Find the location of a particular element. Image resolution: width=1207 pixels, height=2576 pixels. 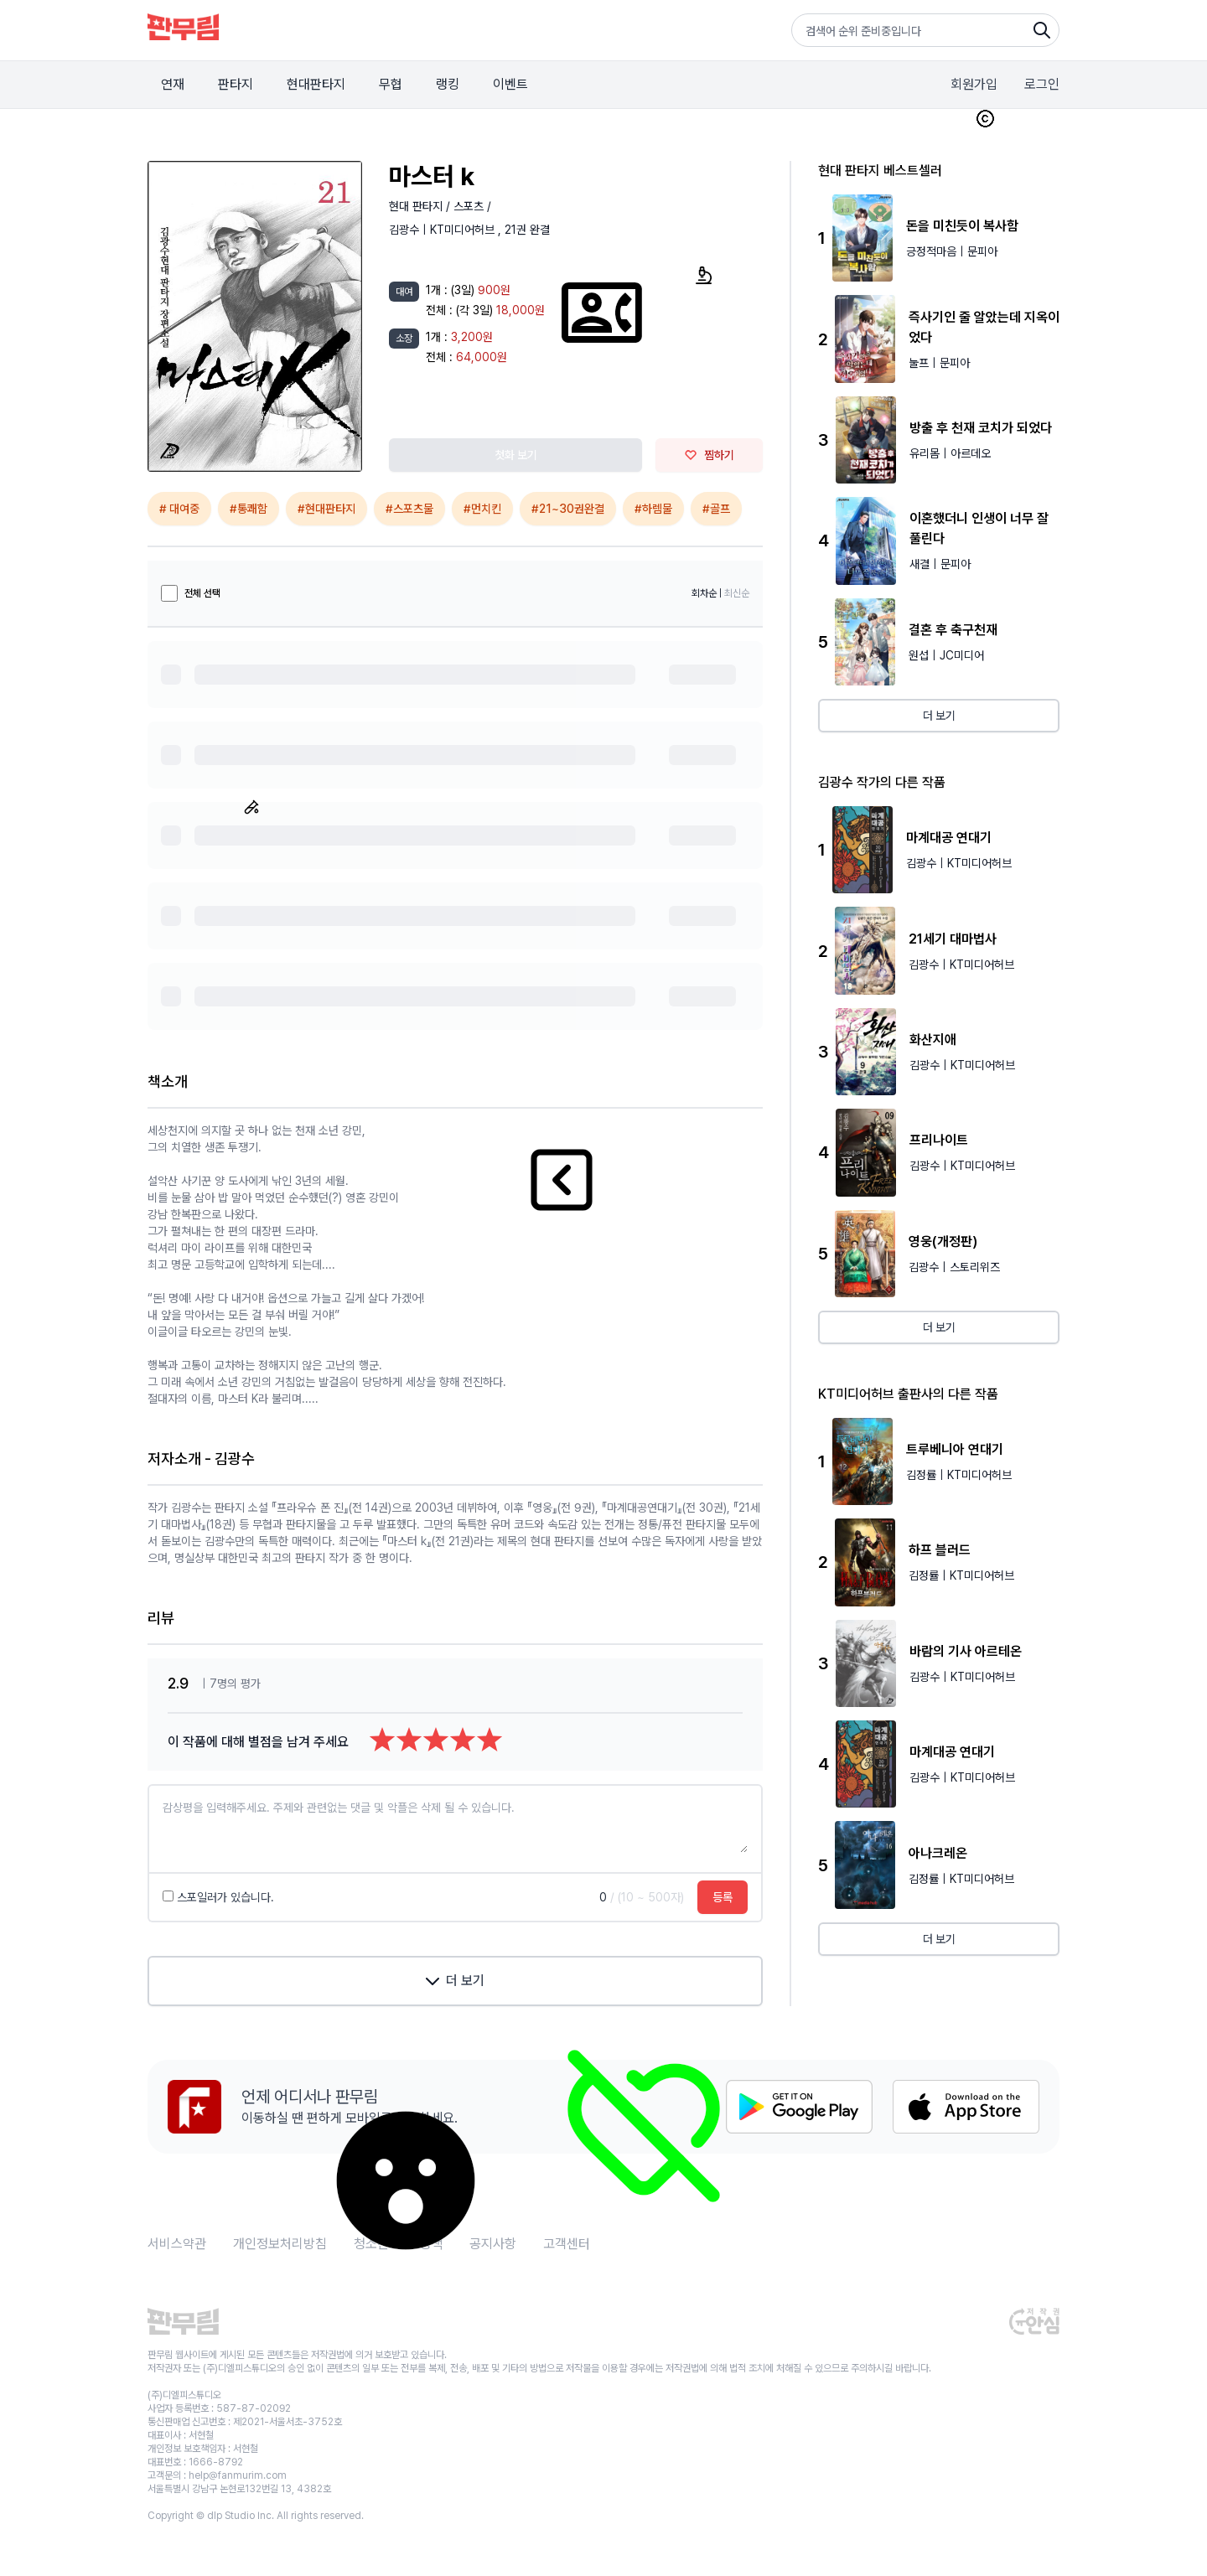

access scientific or research tools is located at coordinates (703, 275).